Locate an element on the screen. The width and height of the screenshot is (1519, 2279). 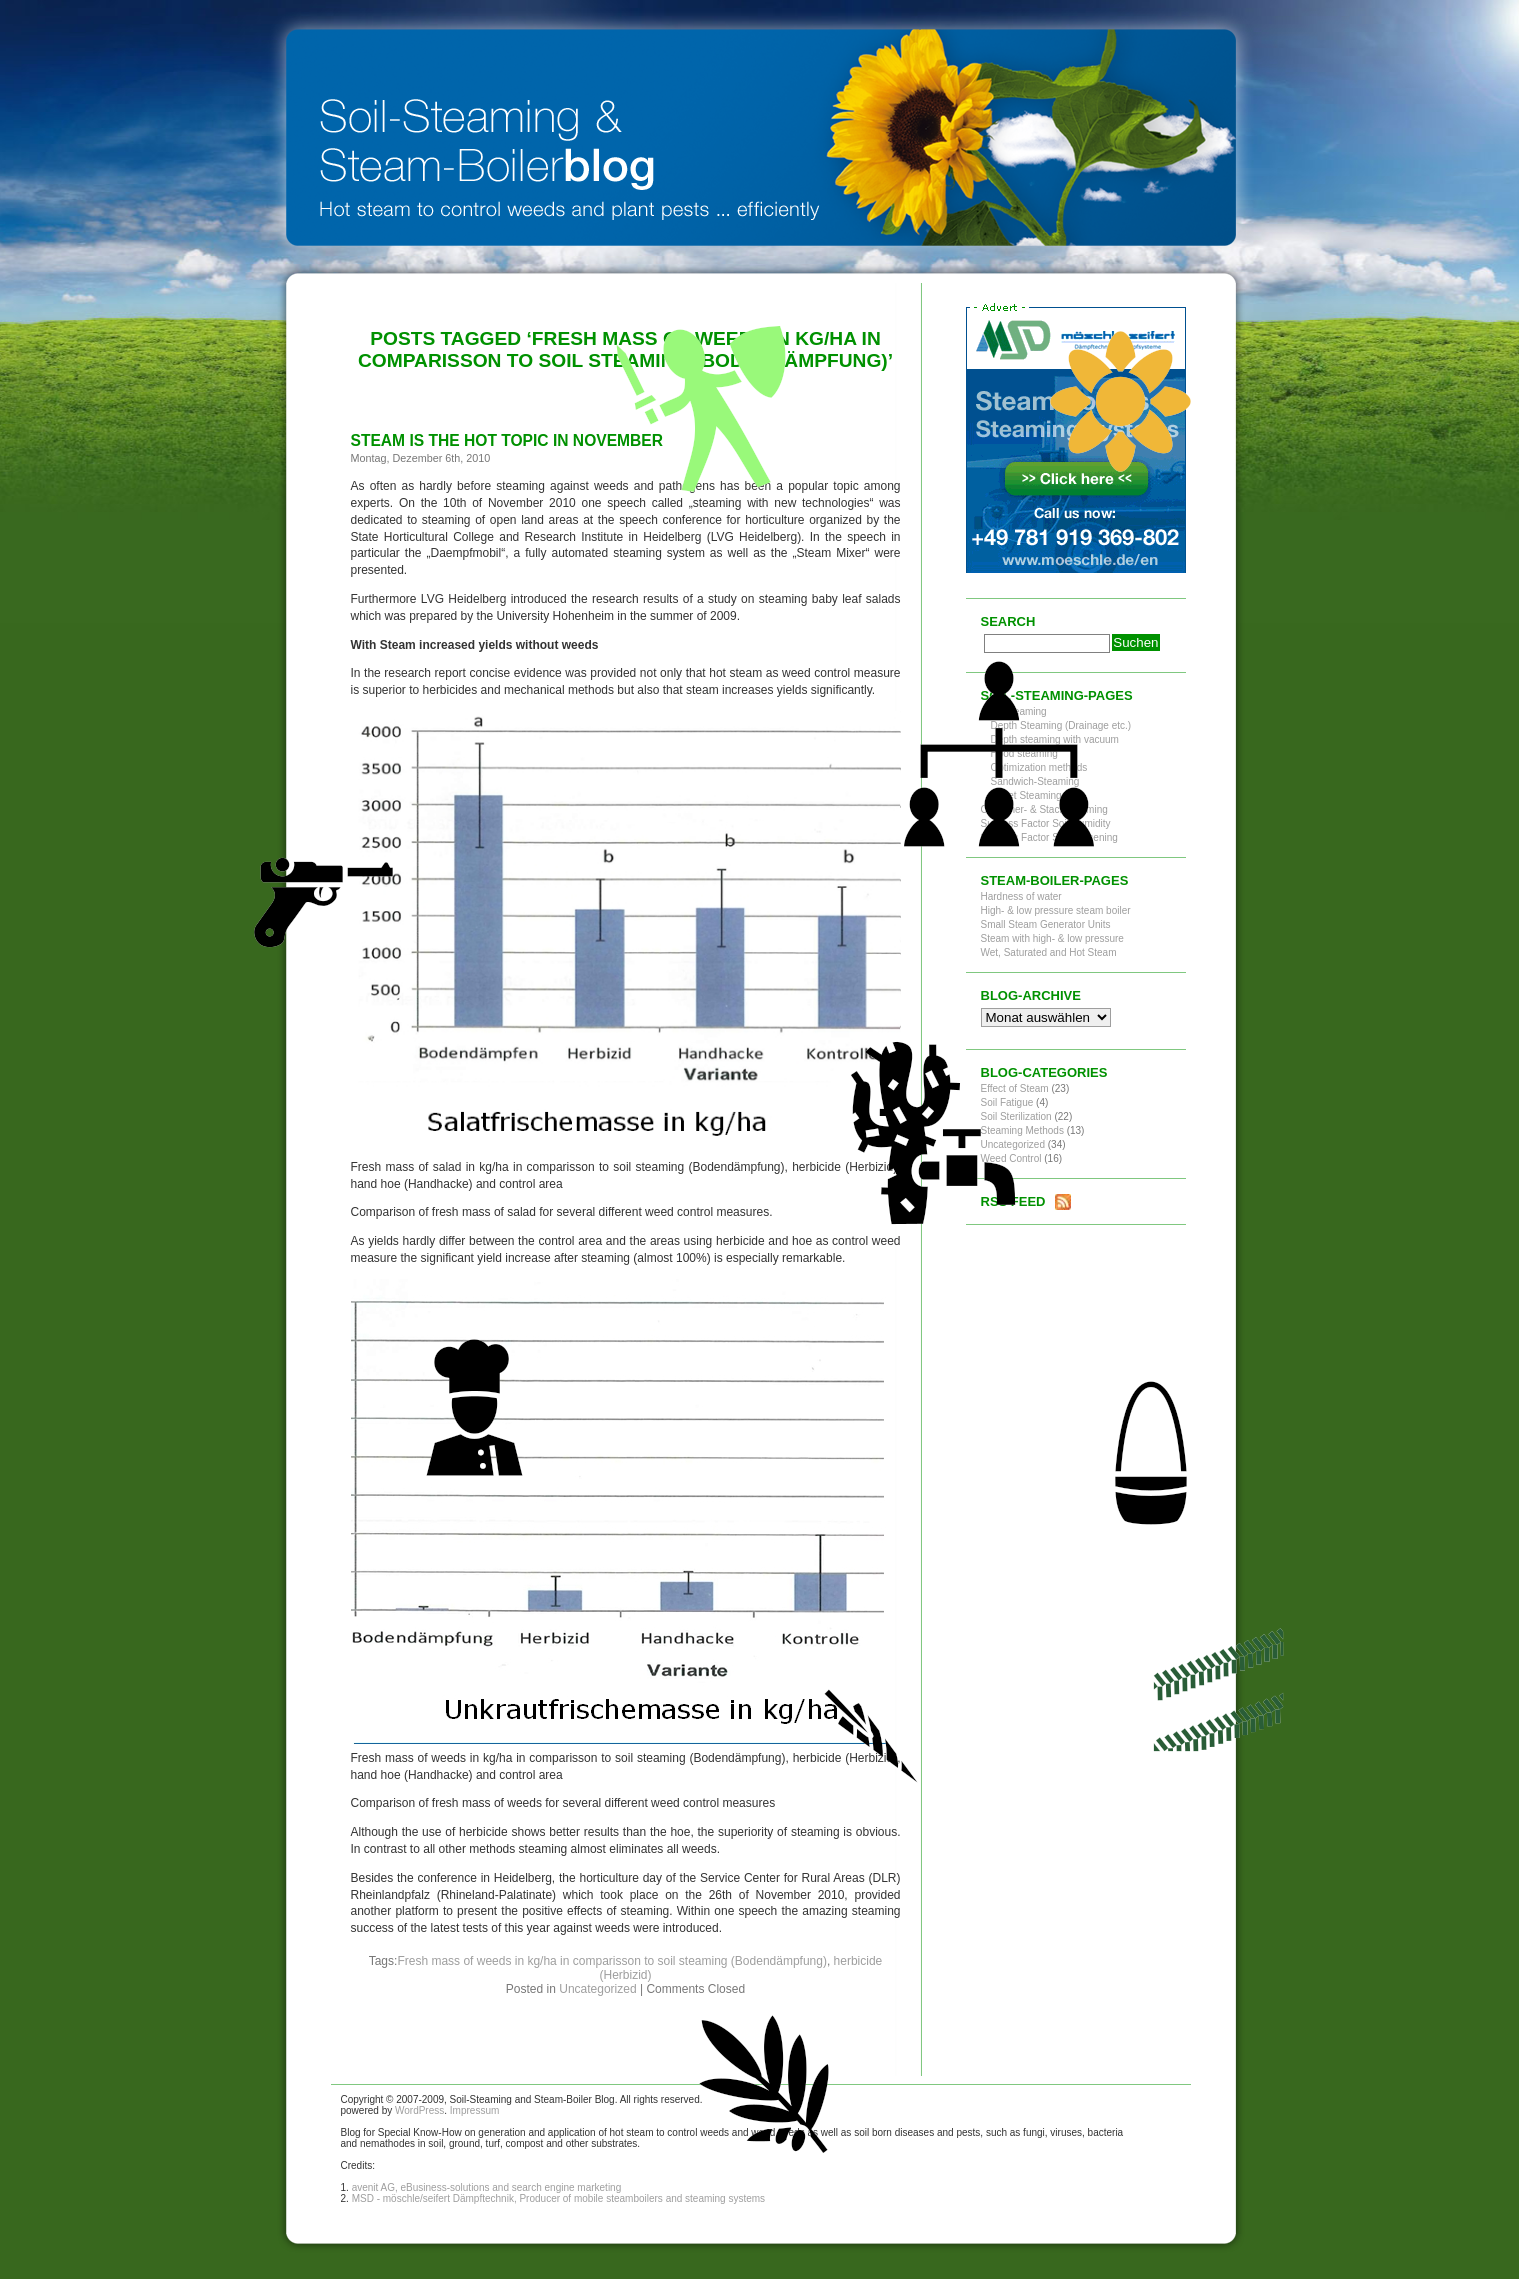
select warrior or fighter class is located at coordinates (703, 405).